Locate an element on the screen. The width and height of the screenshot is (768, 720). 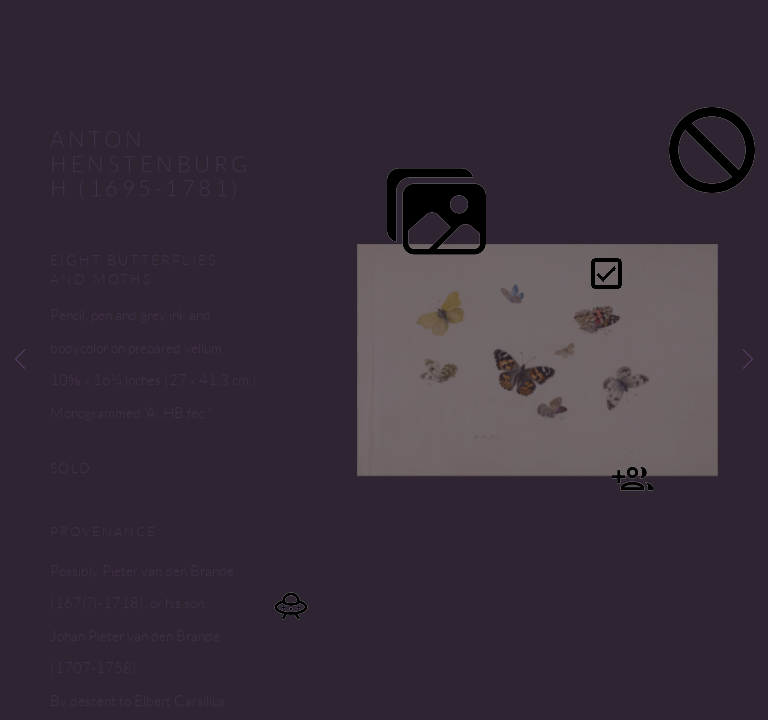
add a new member to a group is located at coordinates (632, 478).